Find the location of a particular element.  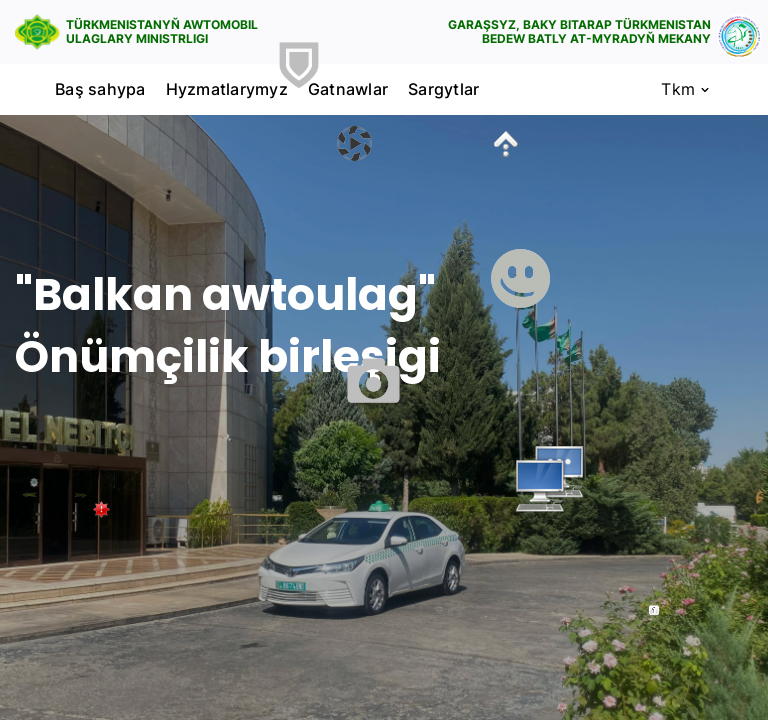

open camera to take a photo is located at coordinates (373, 380).